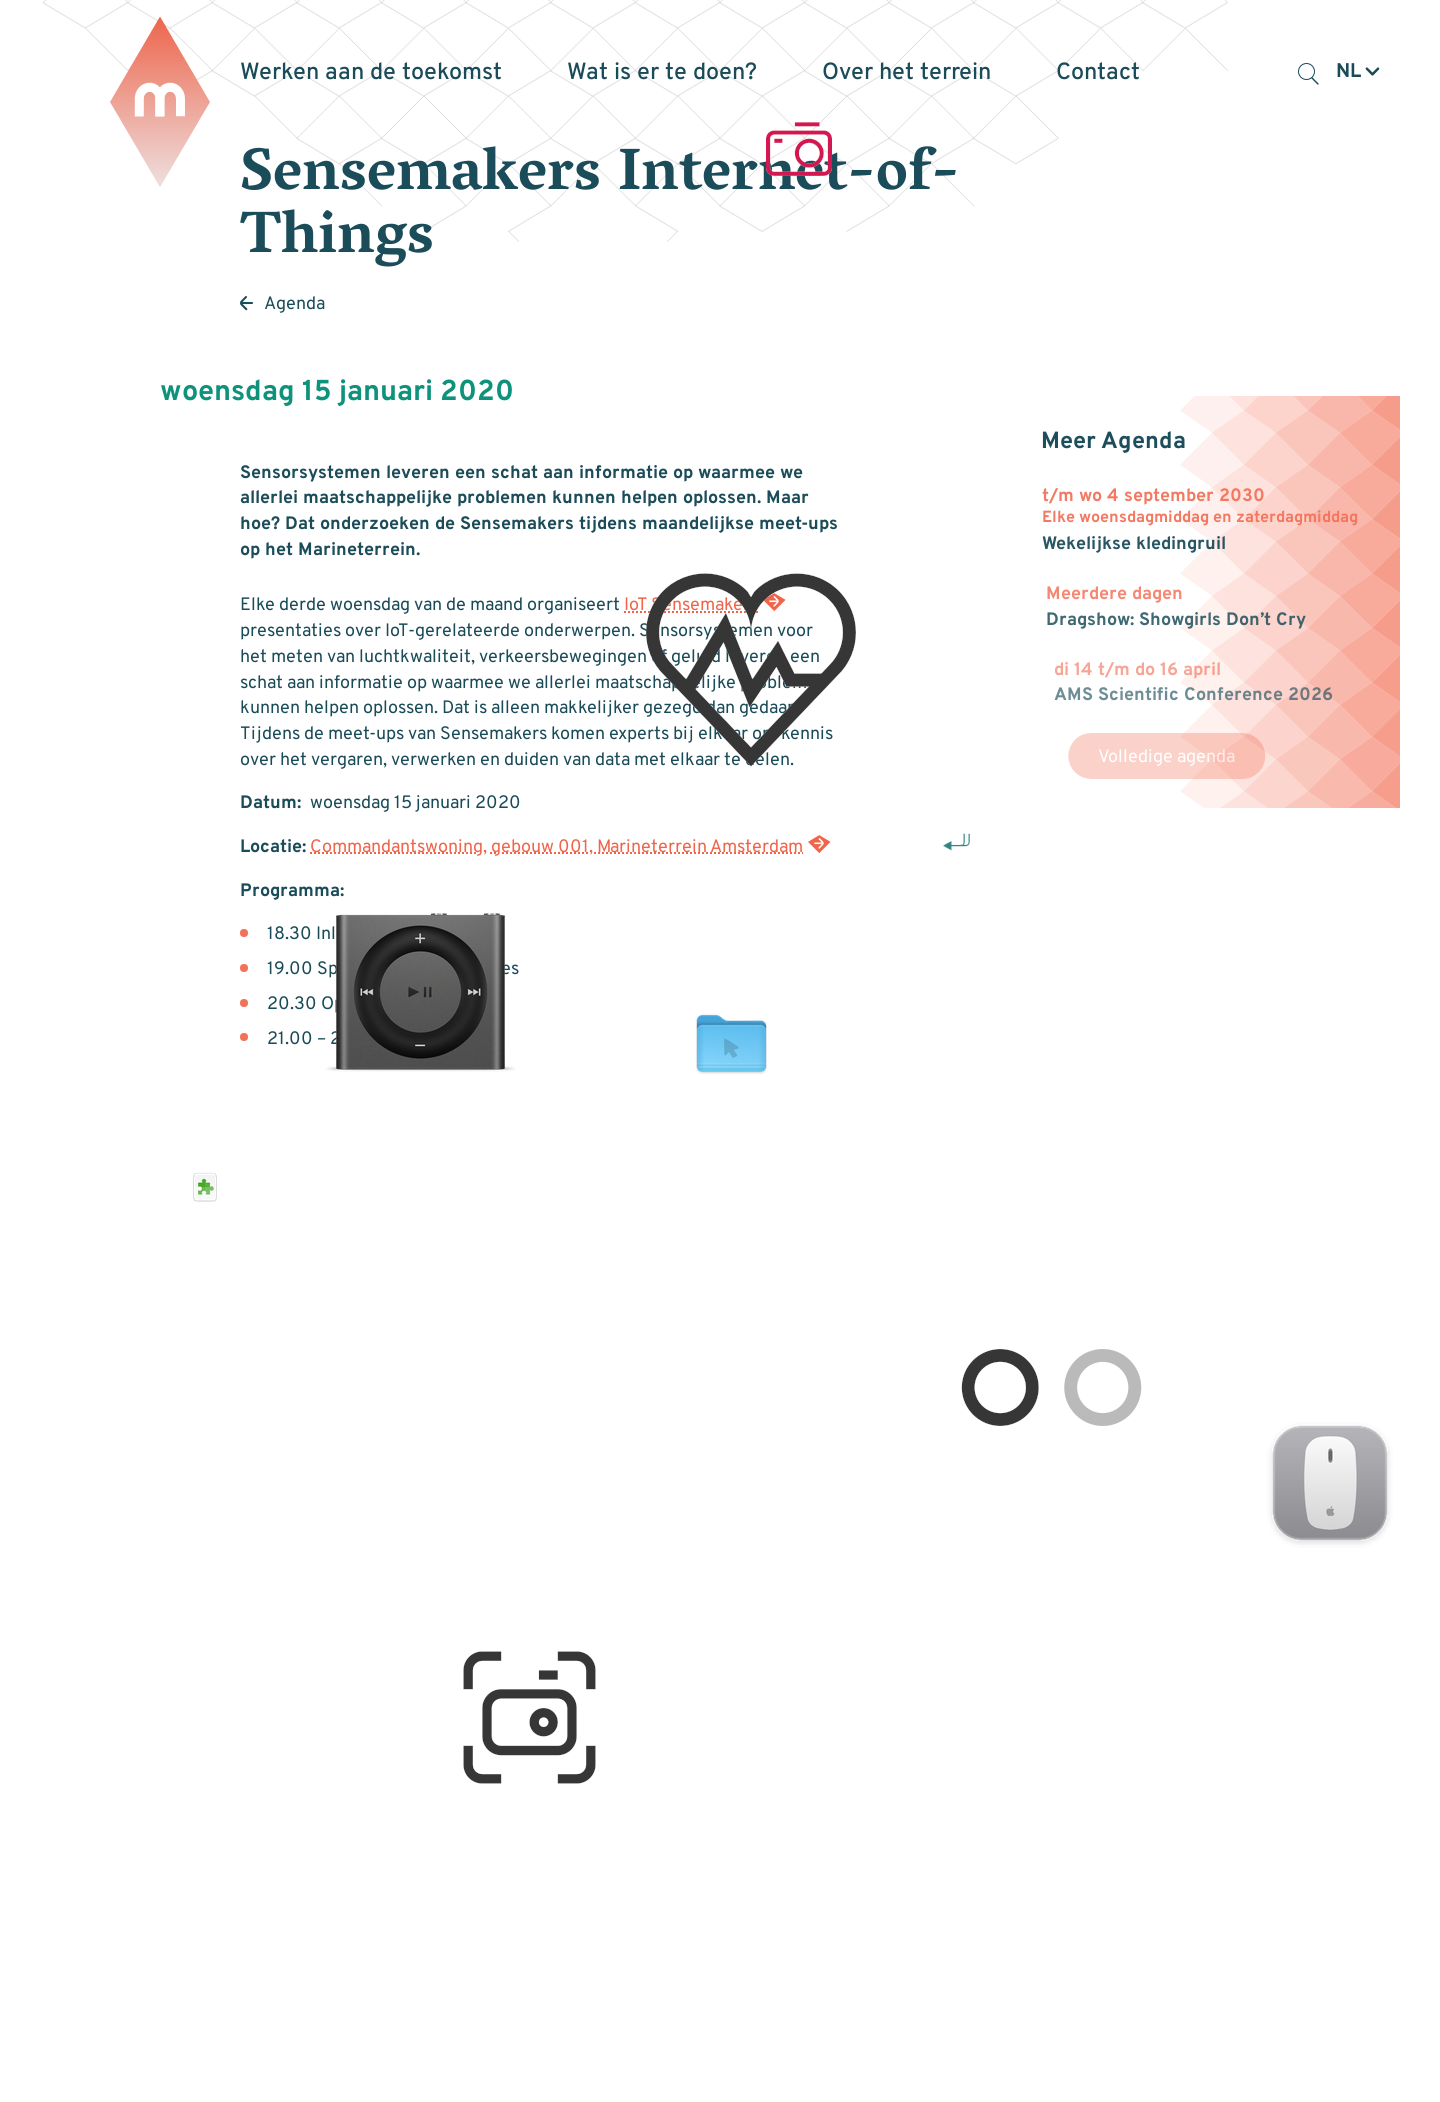 The width and height of the screenshot is (1440, 2102). I want to click on take a screenshot, so click(529, 1717).